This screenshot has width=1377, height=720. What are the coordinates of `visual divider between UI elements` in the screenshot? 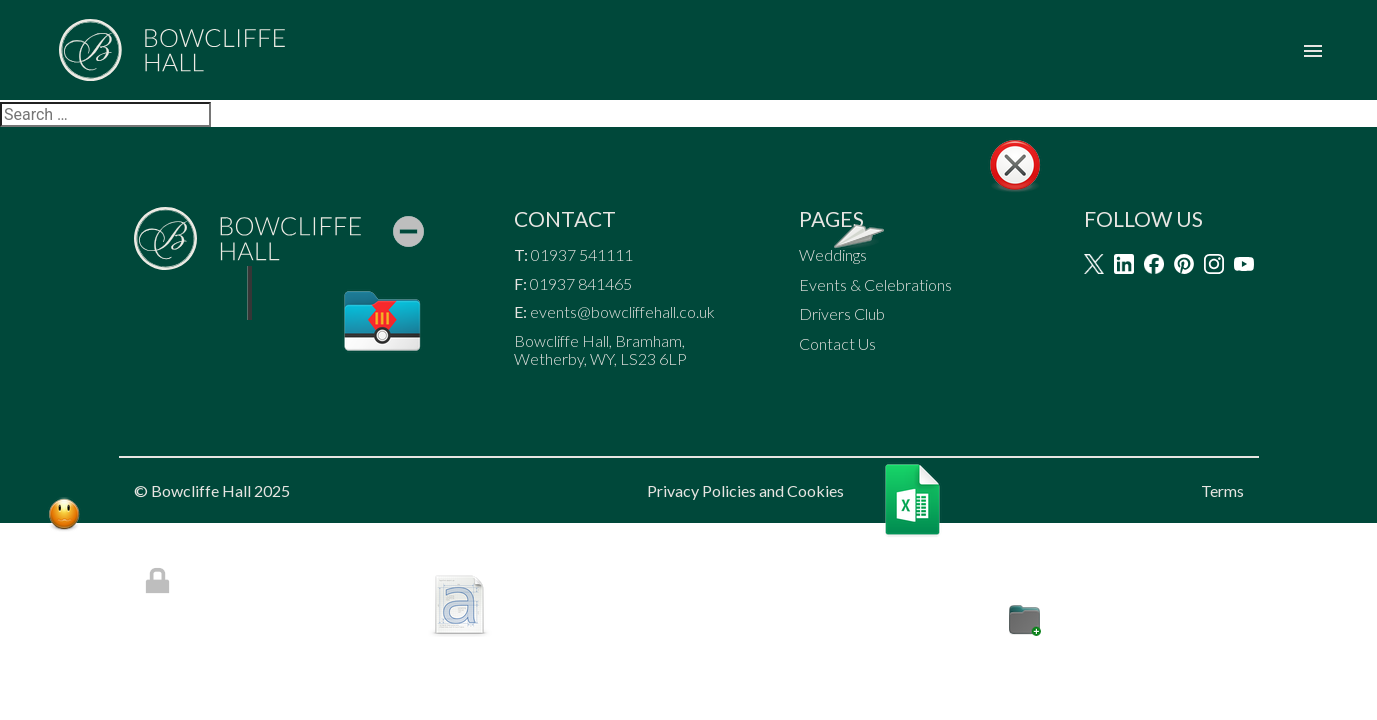 It's located at (252, 293).